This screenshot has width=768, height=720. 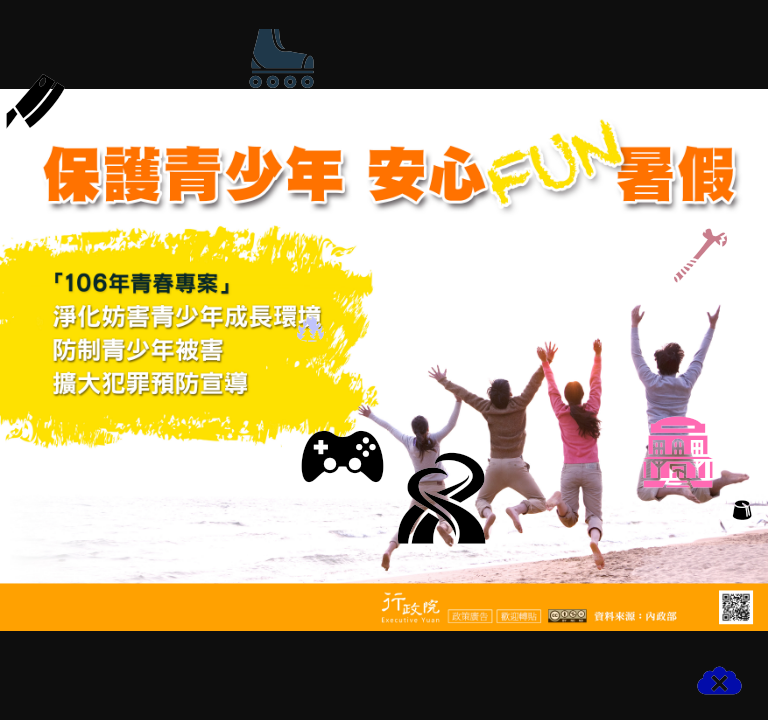 What do you see at coordinates (678, 452) in the screenshot?
I see `visit the saloon or tavern in-game` at bounding box center [678, 452].